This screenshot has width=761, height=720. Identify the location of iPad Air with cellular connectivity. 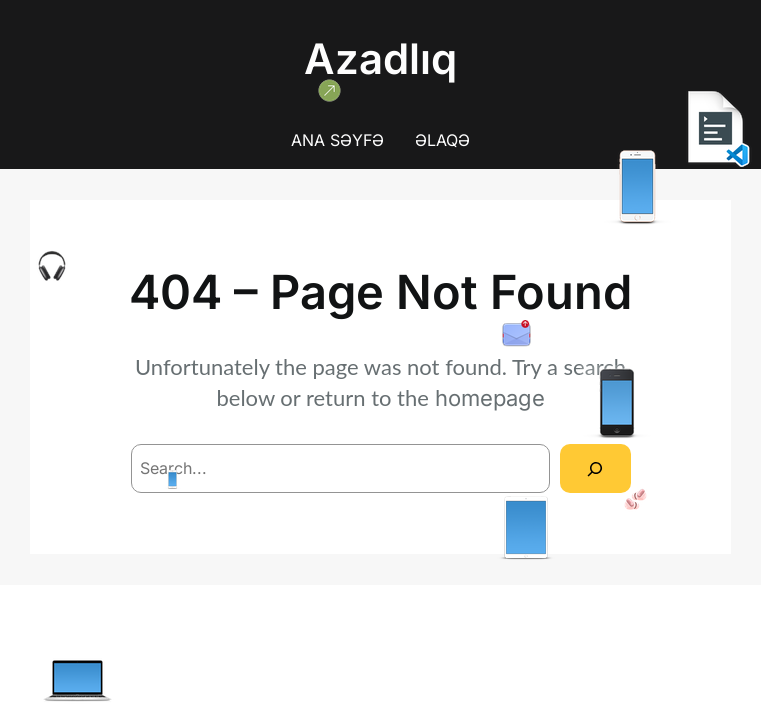
(526, 528).